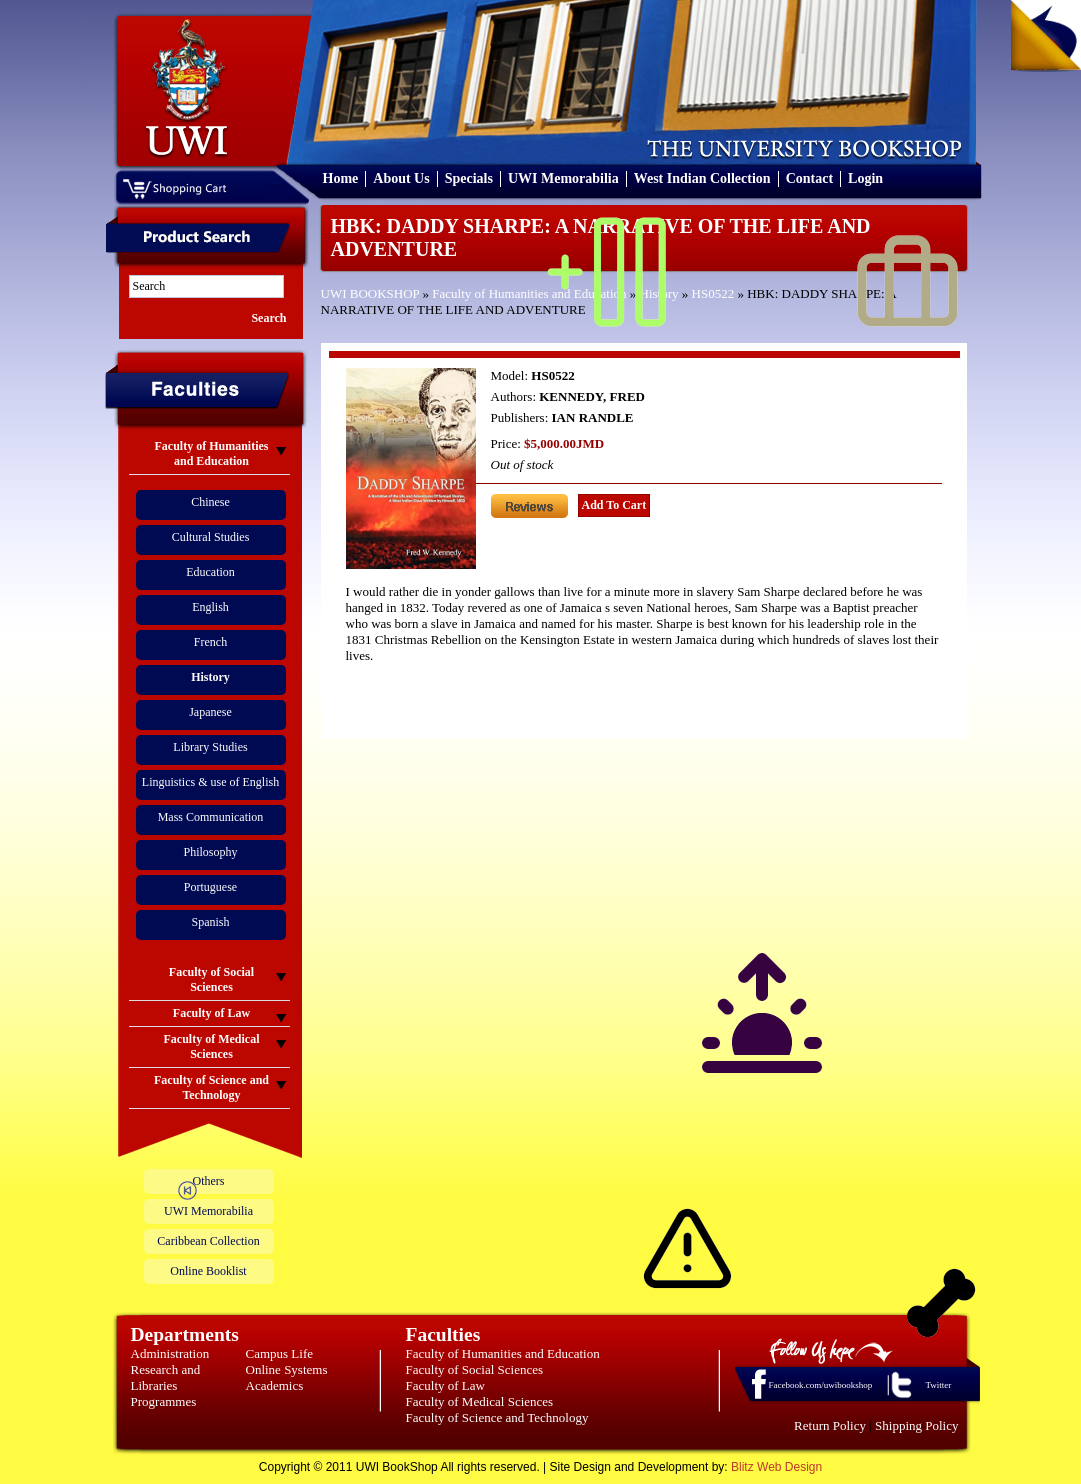 Image resolution: width=1081 pixels, height=1484 pixels. I want to click on skip to previous track, so click(187, 1190).